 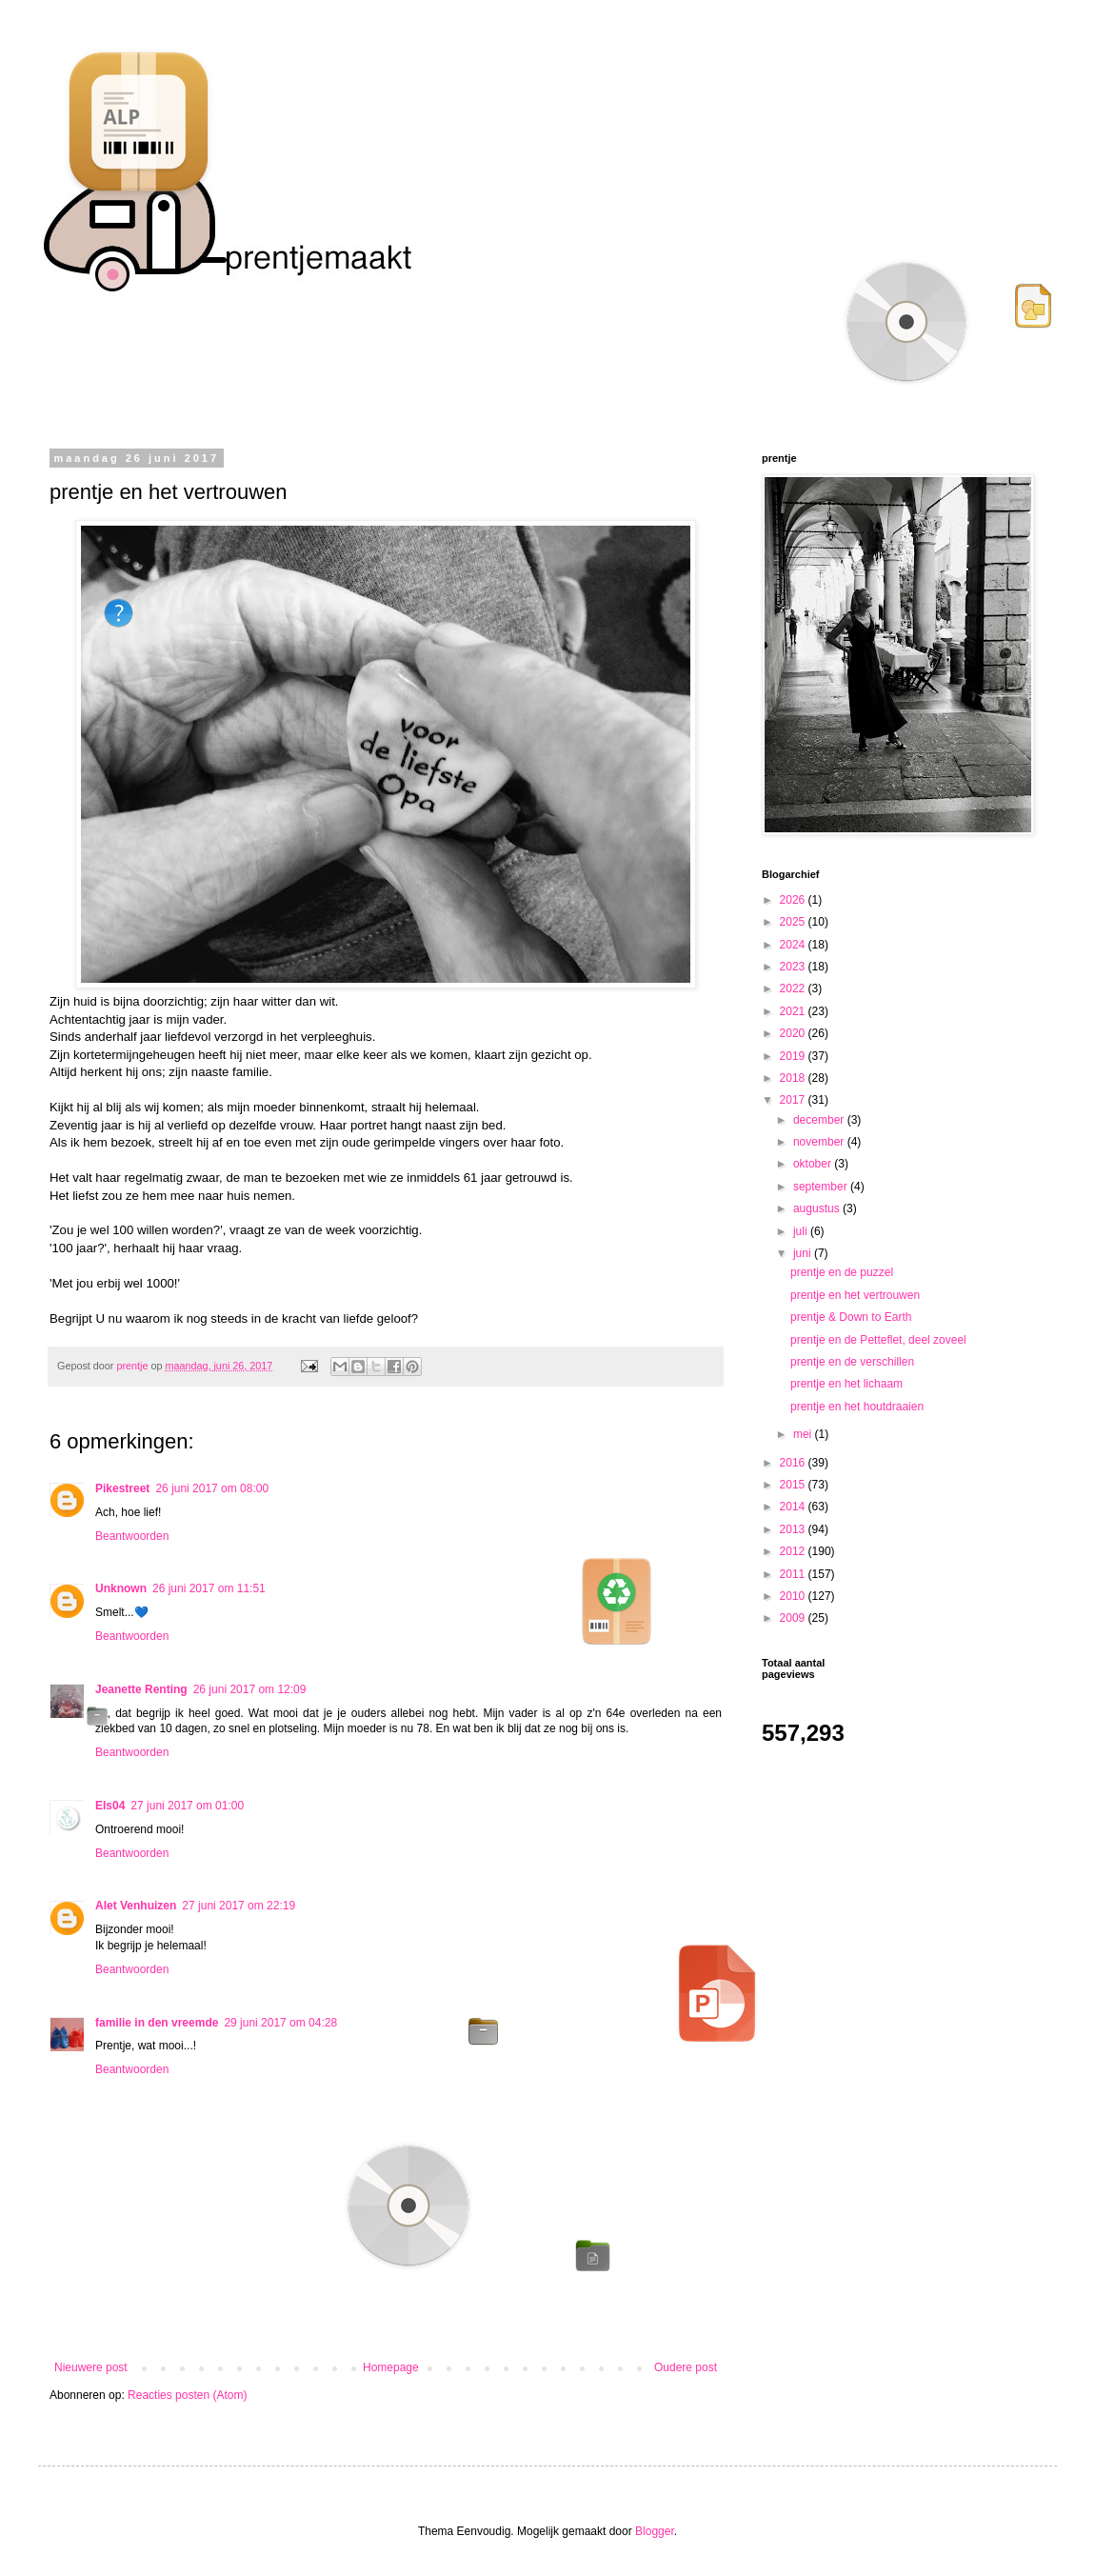 What do you see at coordinates (1033, 306) in the screenshot?
I see `open a graphics template file` at bounding box center [1033, 306].